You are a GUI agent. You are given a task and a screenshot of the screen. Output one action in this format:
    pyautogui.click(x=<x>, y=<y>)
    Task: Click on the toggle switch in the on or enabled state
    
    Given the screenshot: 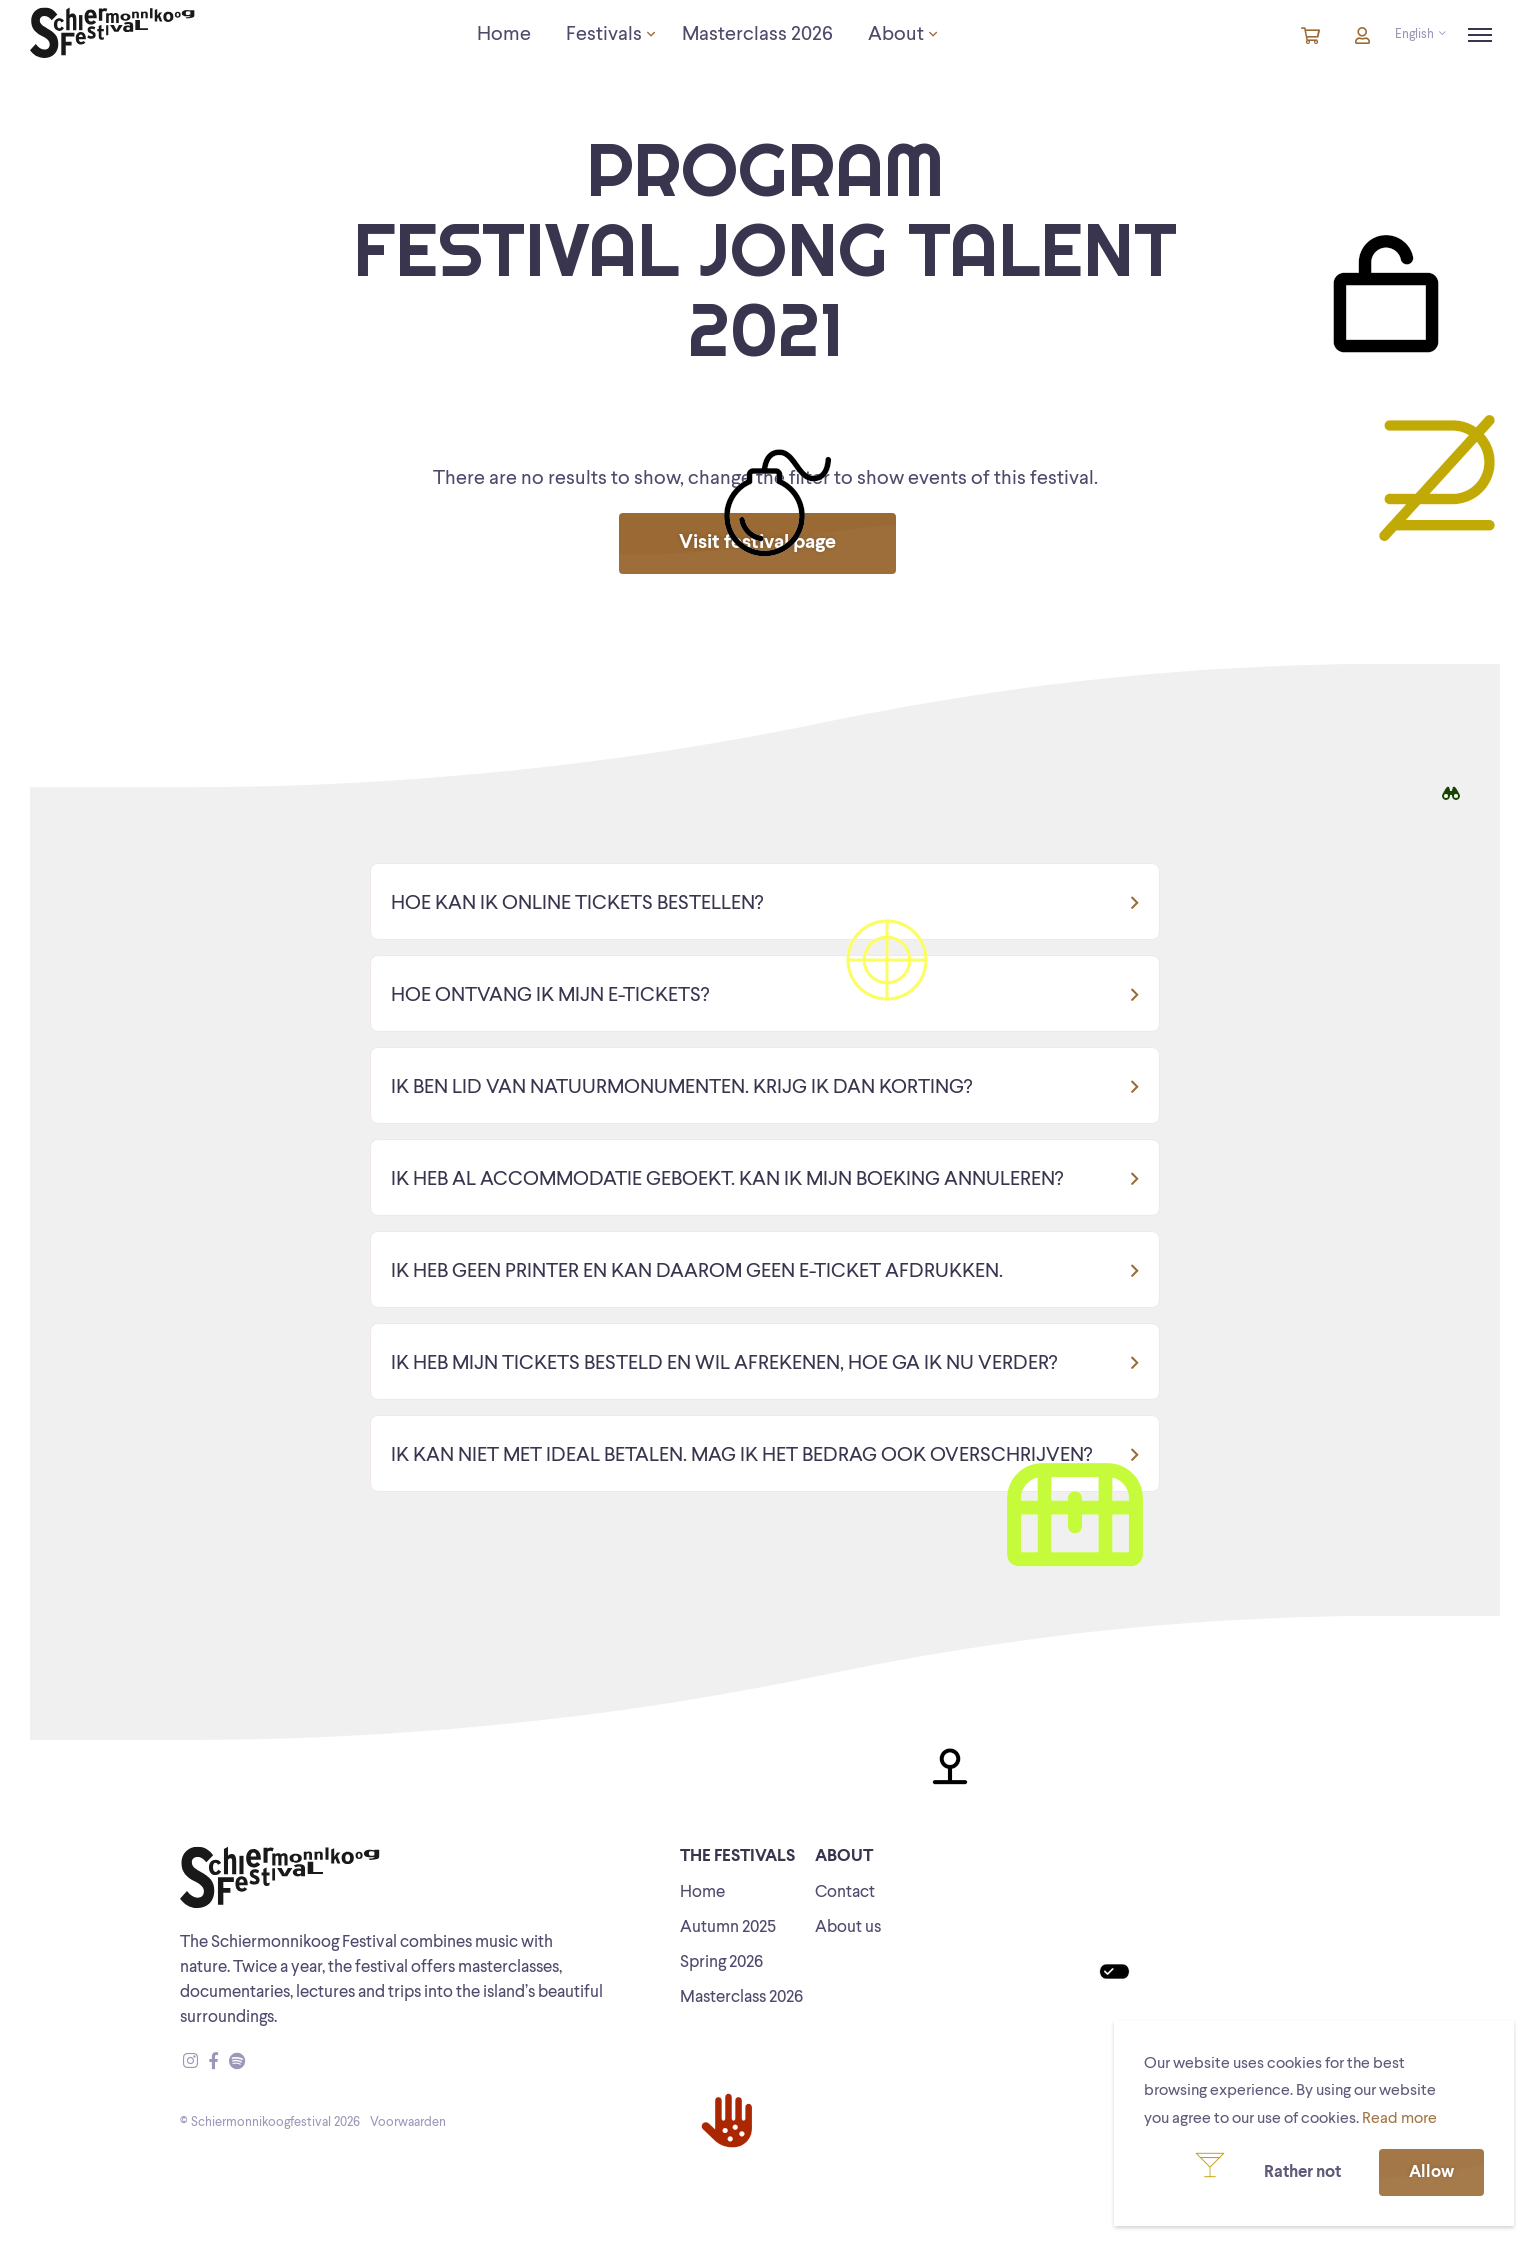 What is the action you would take?
    pyautogui.click(x=1114, y=1971)
    